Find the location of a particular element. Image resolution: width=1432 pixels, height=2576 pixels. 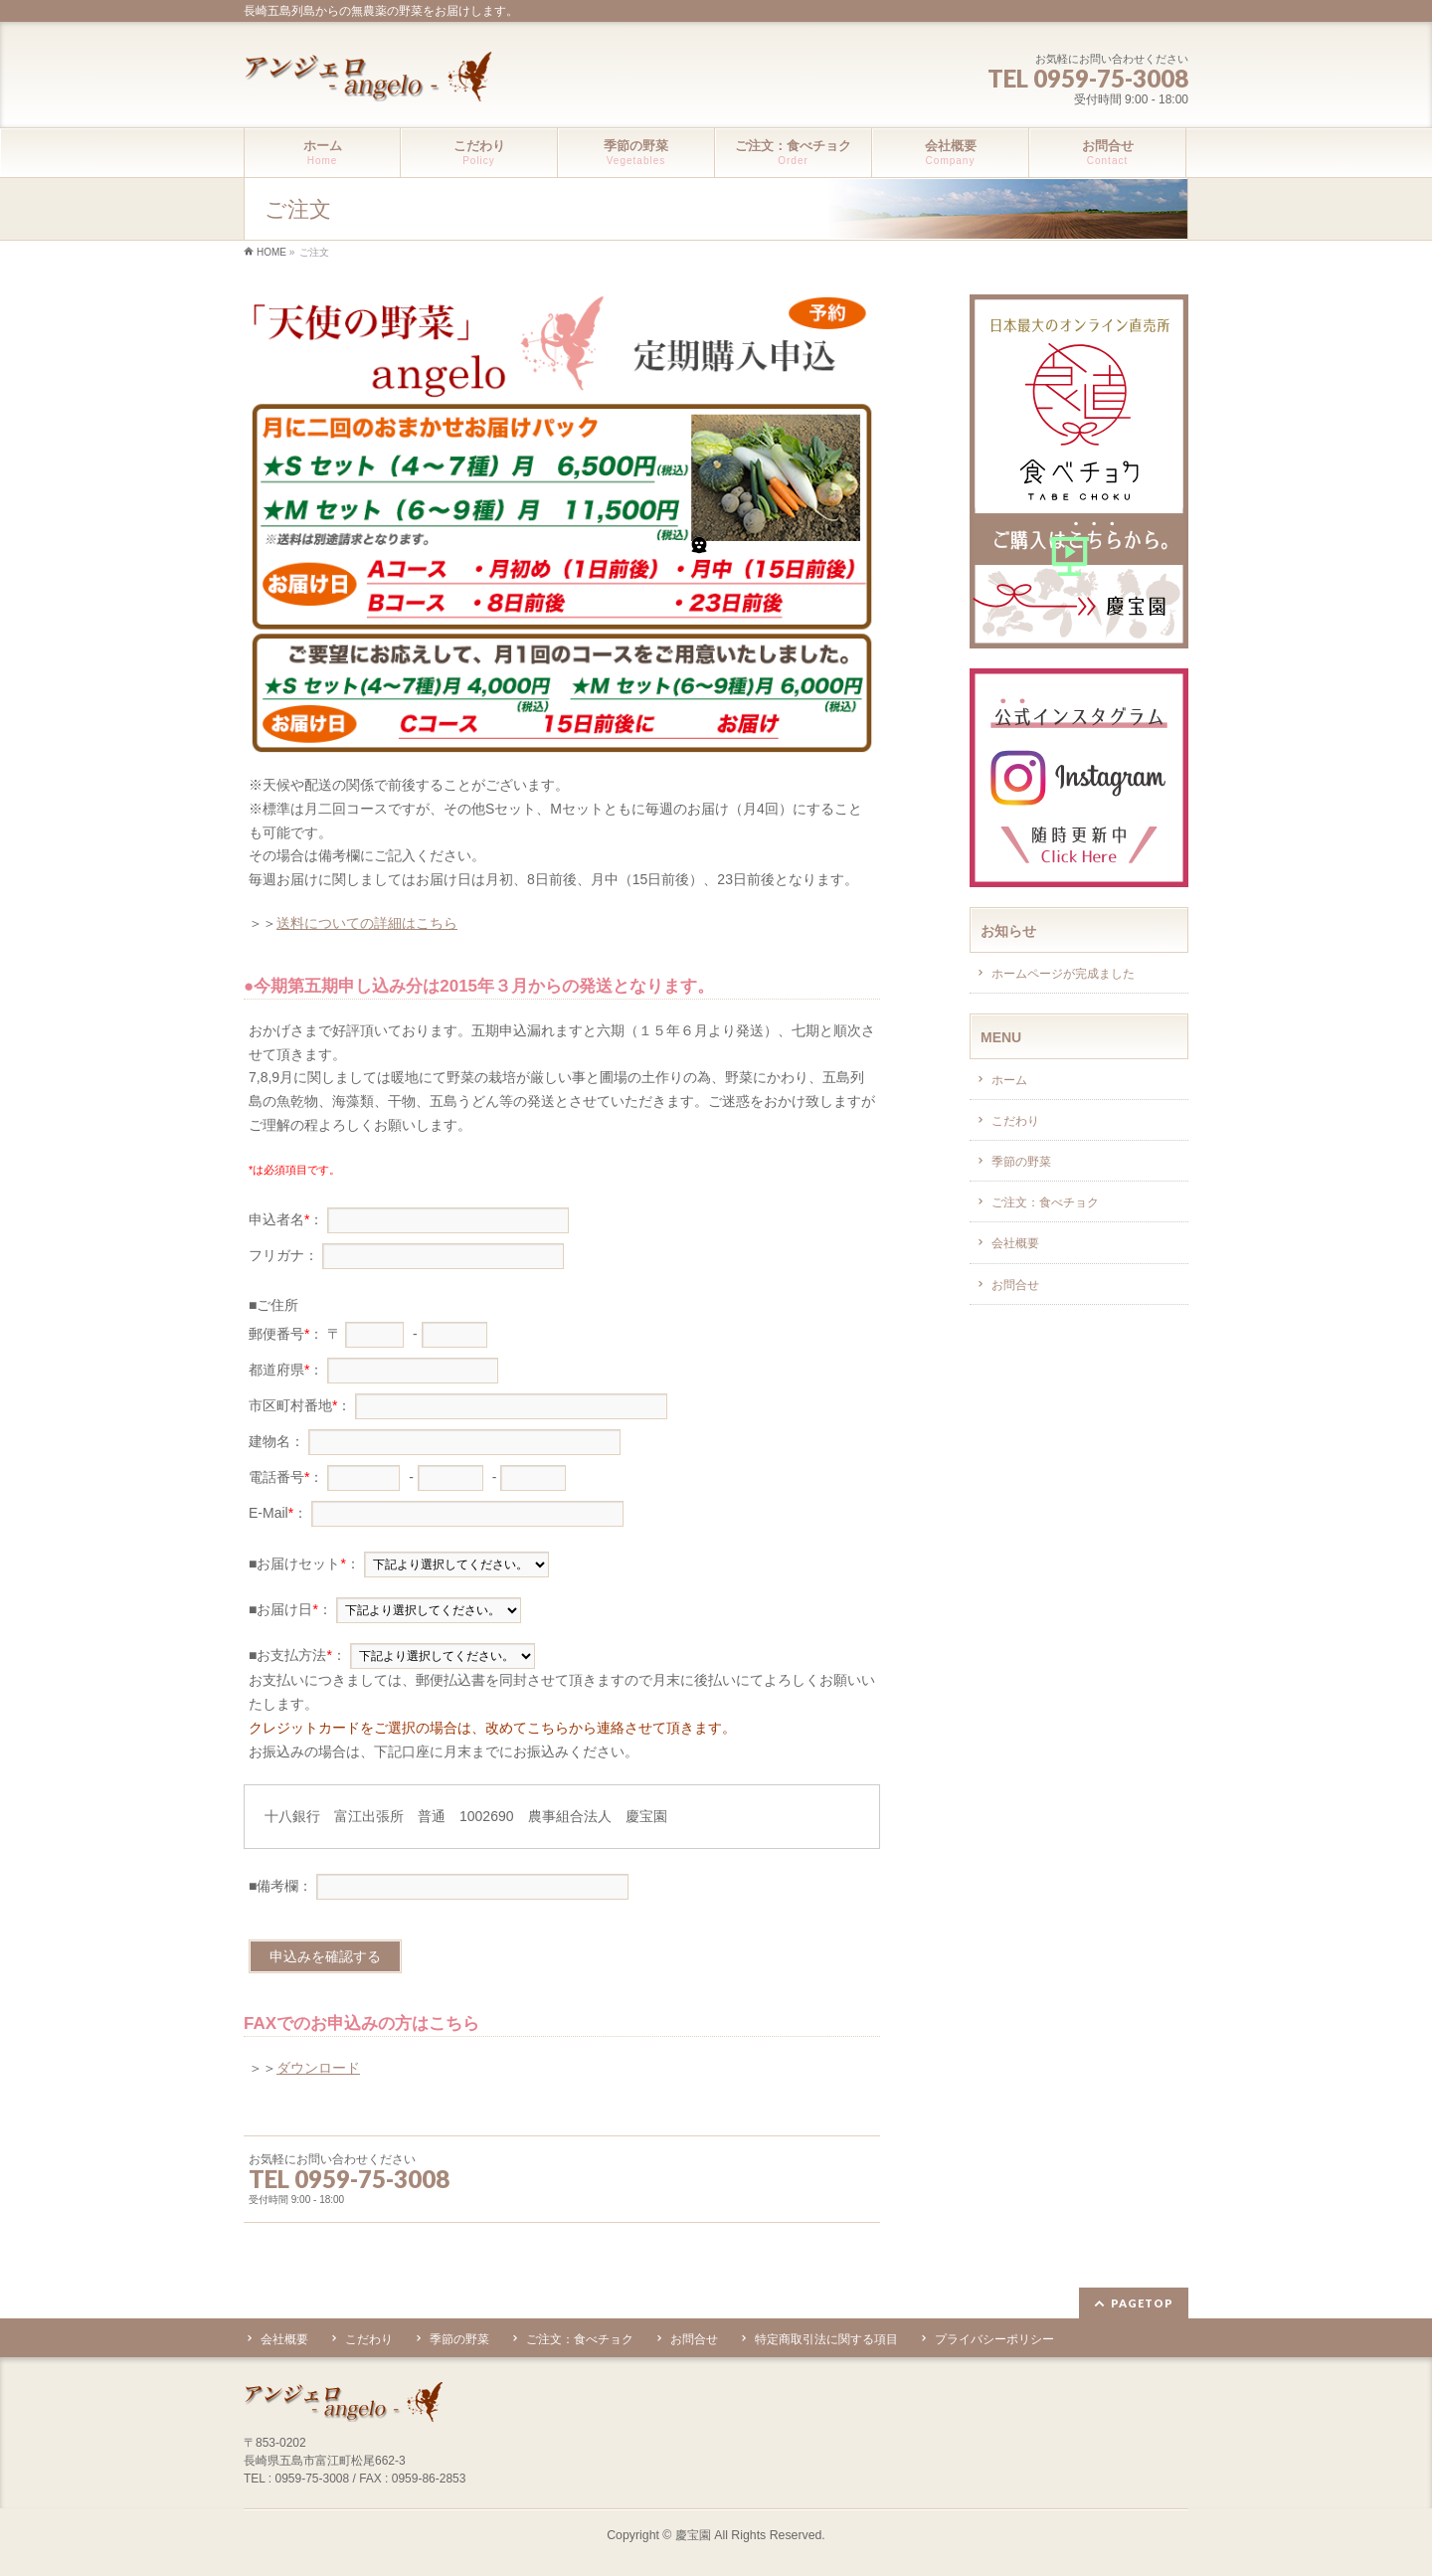

start a presentation slideshow is located at coordinates (1069, 556).